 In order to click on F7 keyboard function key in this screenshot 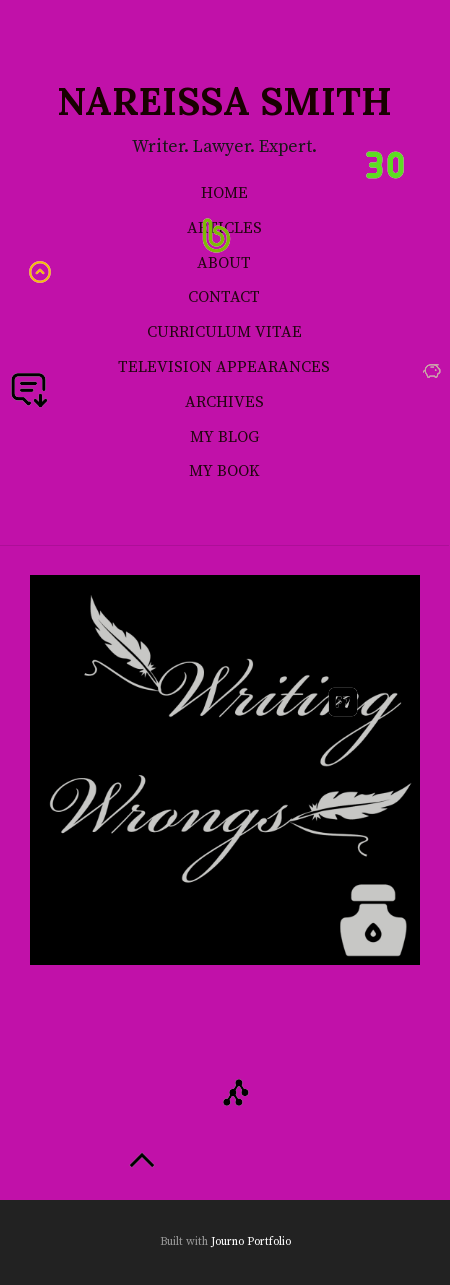, I will do `click(343, 702)`.